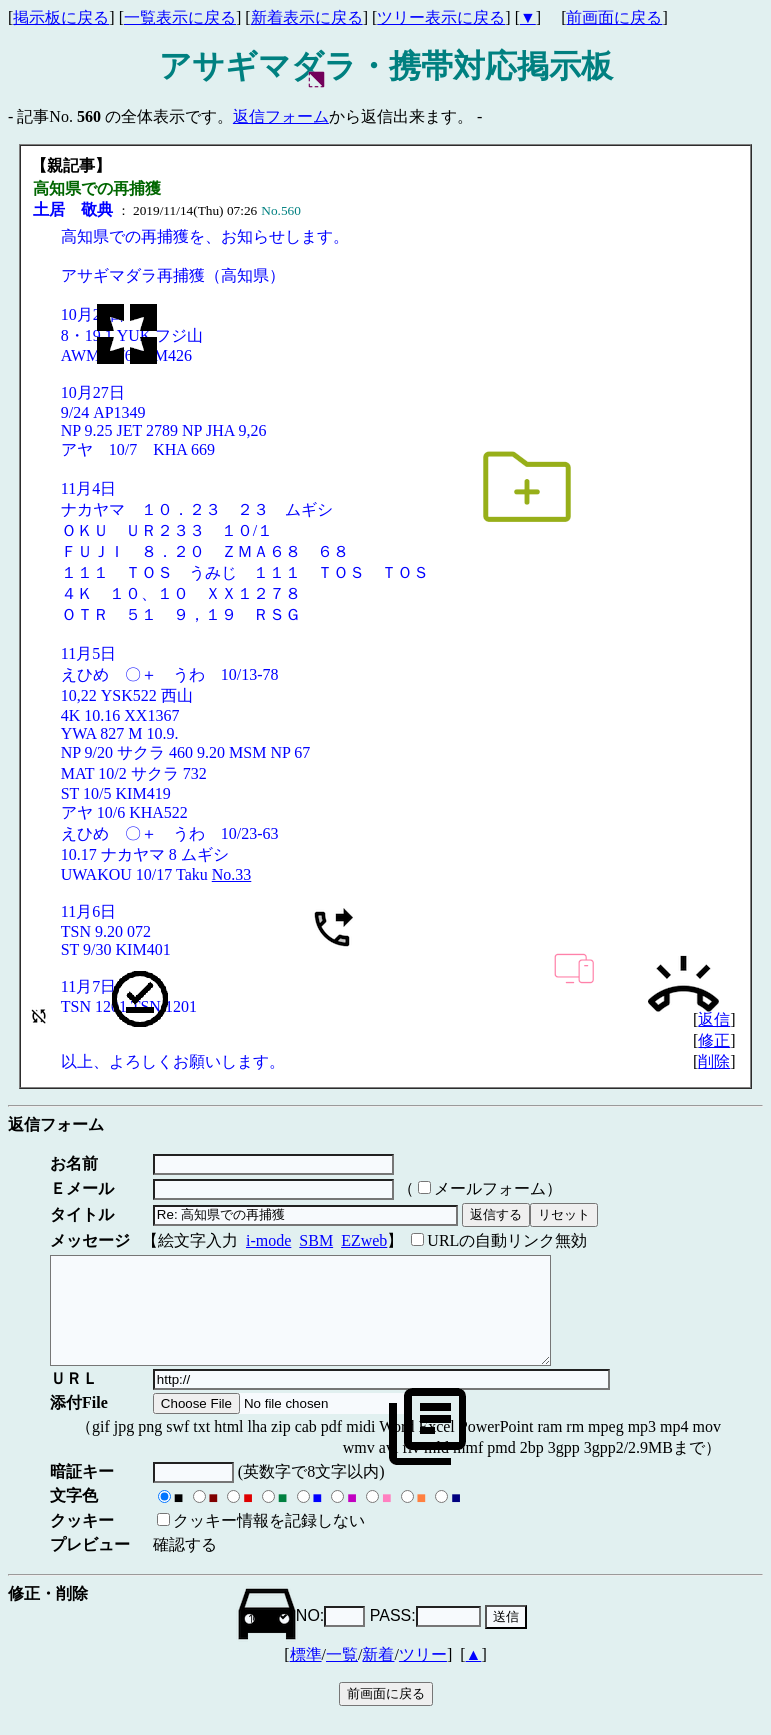  What do you see at coordinates (427, 1426) in the screenshot?
I see `access your document library` at bounding box center [427, 1426].